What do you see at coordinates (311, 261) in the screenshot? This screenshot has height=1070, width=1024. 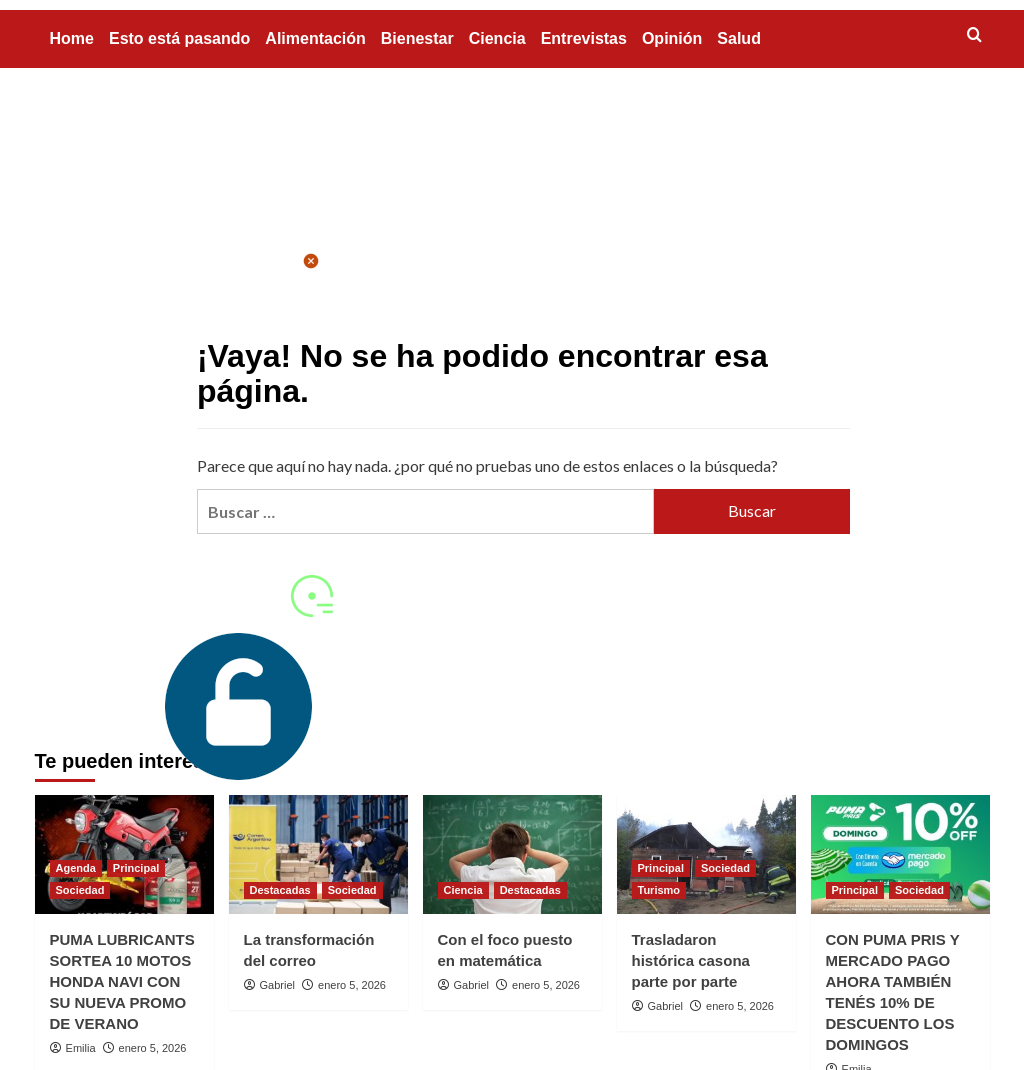 I see `close or dismiss a modal or dialog` at bounding box center [311, 261].